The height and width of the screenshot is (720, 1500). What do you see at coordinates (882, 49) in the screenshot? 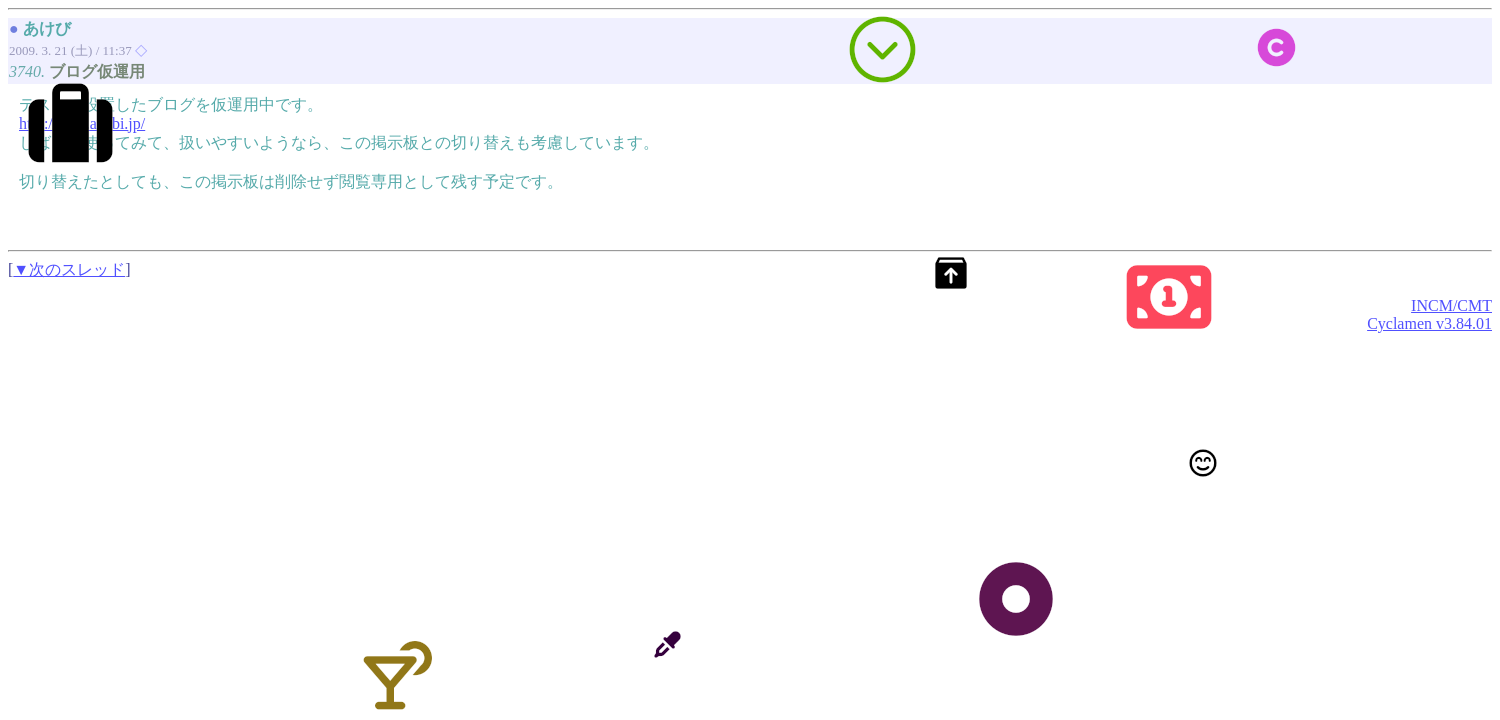
I see `expand dropdown menu or content` at bounding box center [882, 49].